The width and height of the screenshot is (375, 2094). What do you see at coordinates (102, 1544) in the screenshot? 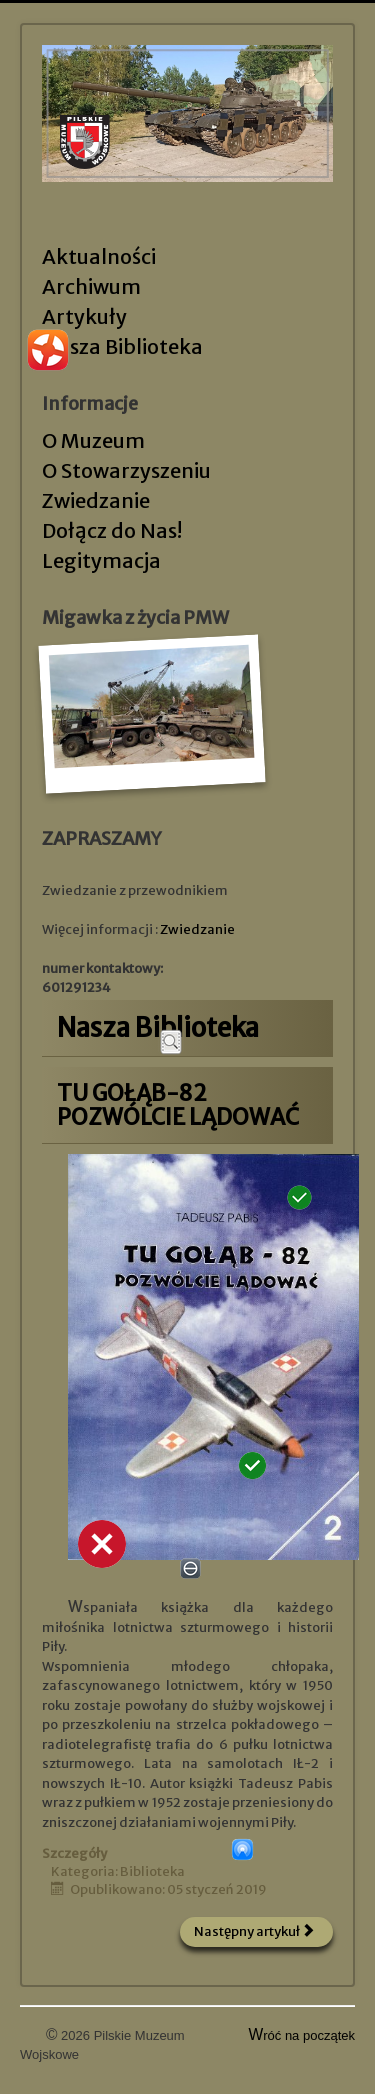
I see `close the current window or dialog` at bounding box center [102, 1544].